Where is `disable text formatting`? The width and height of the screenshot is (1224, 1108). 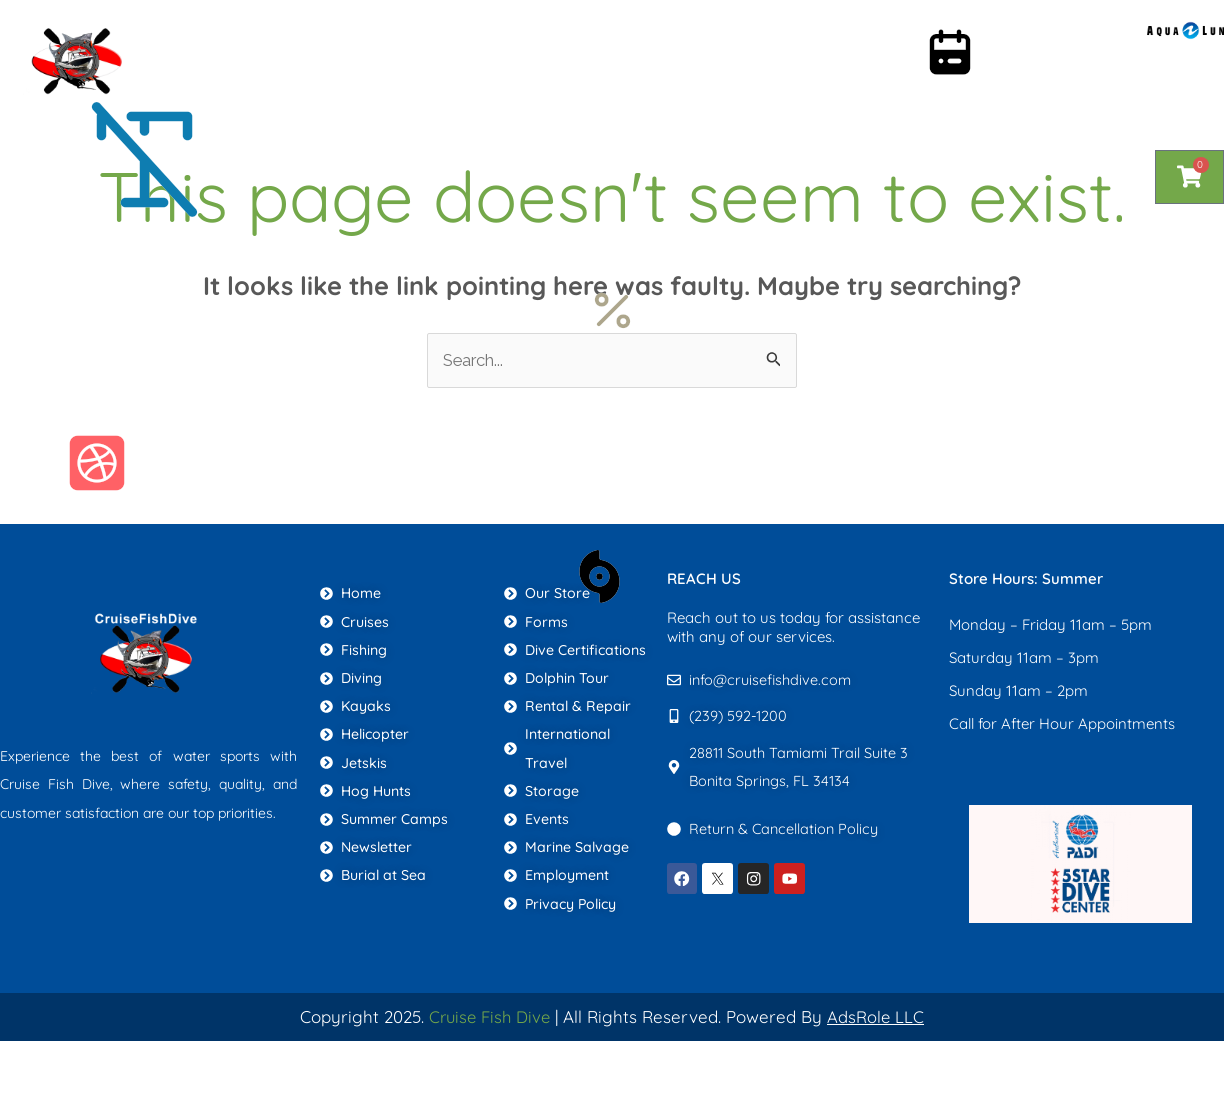 disable text formatting is located at coordinates (144, 159).